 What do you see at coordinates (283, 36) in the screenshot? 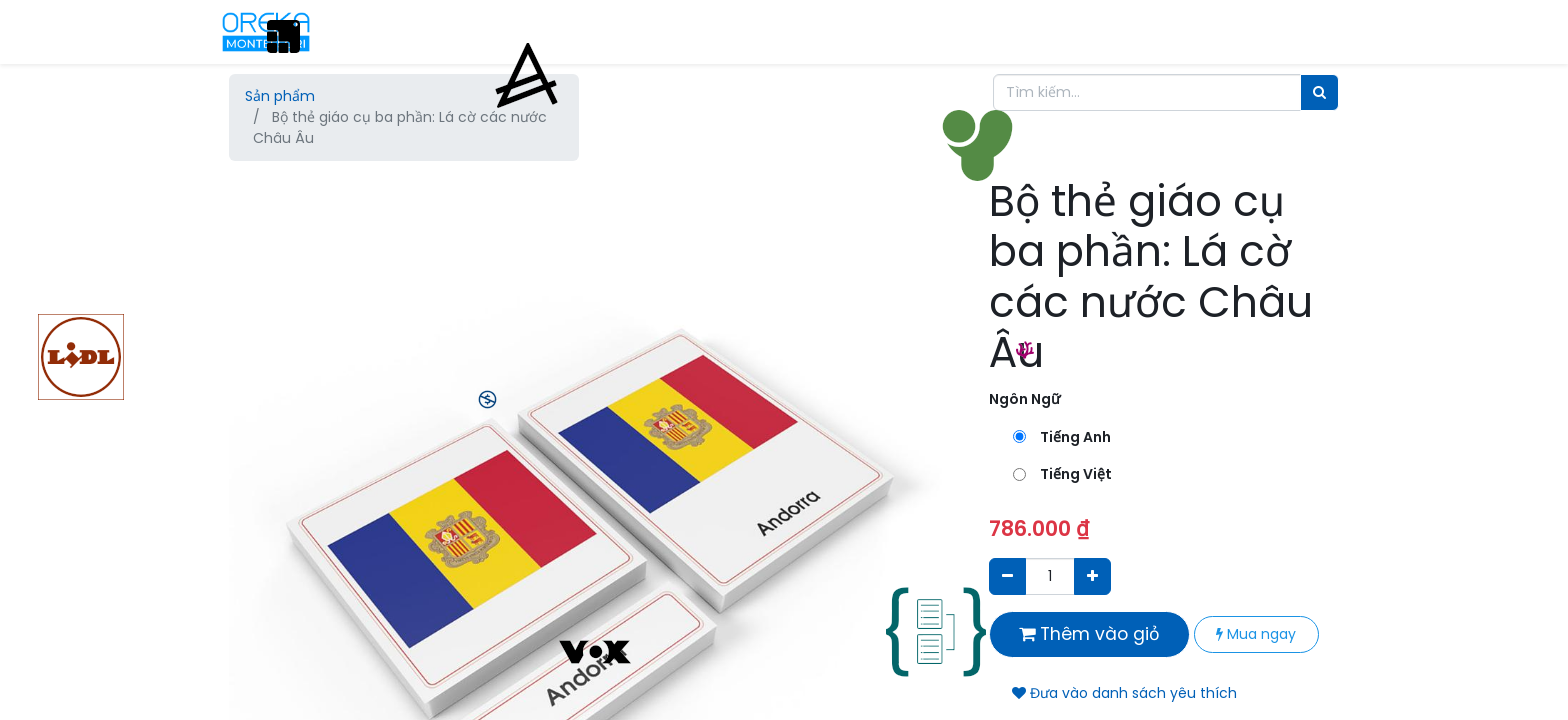
I see `LVGL graphics library logo` at bounding box center [283, 36].